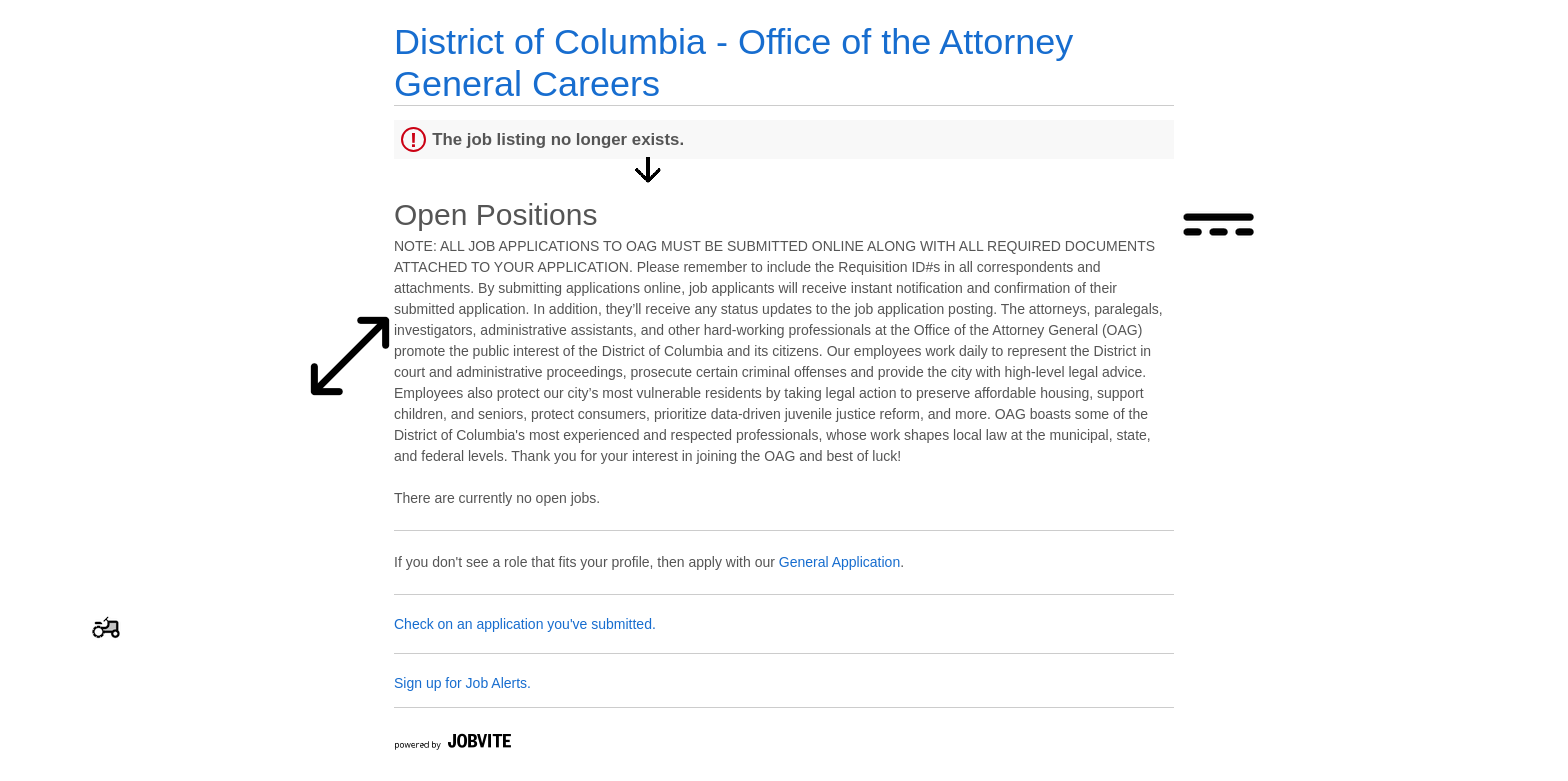 The width and height of the screenshot is (1568, 781). What do you see at coordinates (106, 628) in the screenshot?
I see `access agricultural or farming features` at bounding box center [106, 628].